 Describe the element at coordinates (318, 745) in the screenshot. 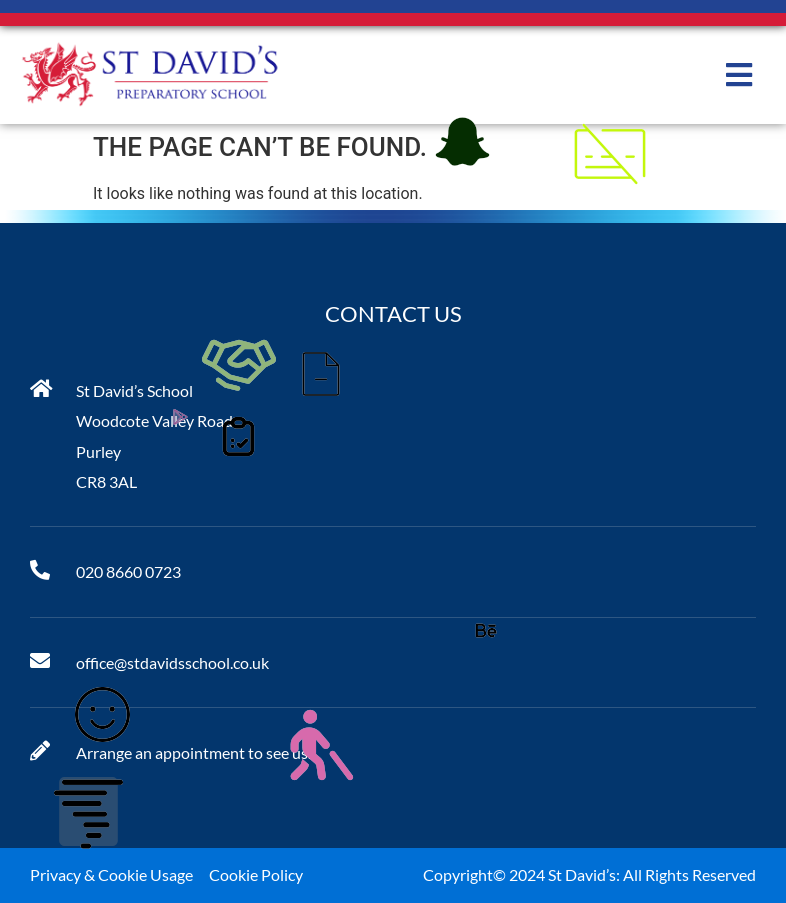

I see `indicates accessibility features are available` at that location.